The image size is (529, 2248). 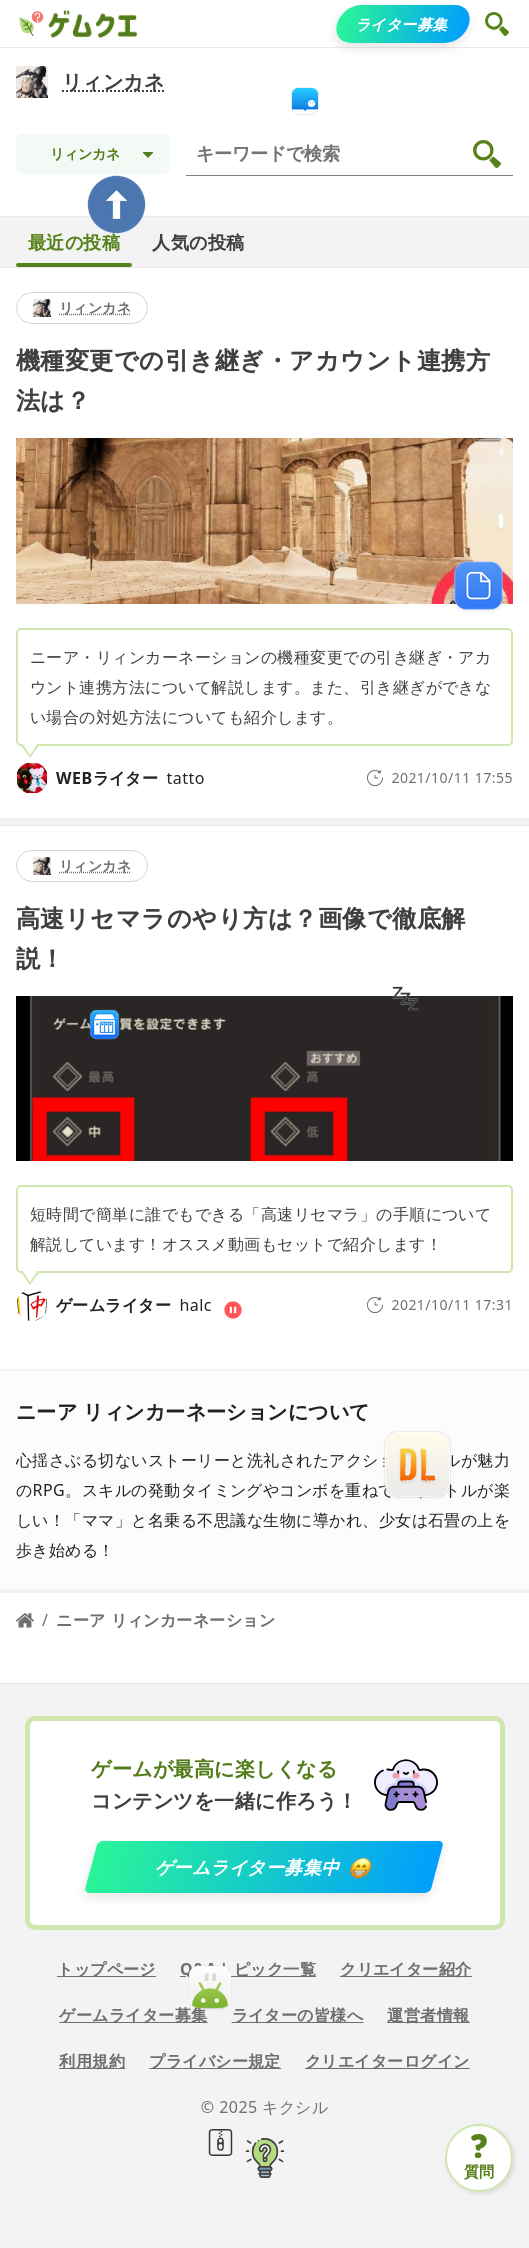 What do you see at coordinates (220, 2142) in the screenshot?
I see `open archive or compressed file manager` at bounding box center [220, 2142].